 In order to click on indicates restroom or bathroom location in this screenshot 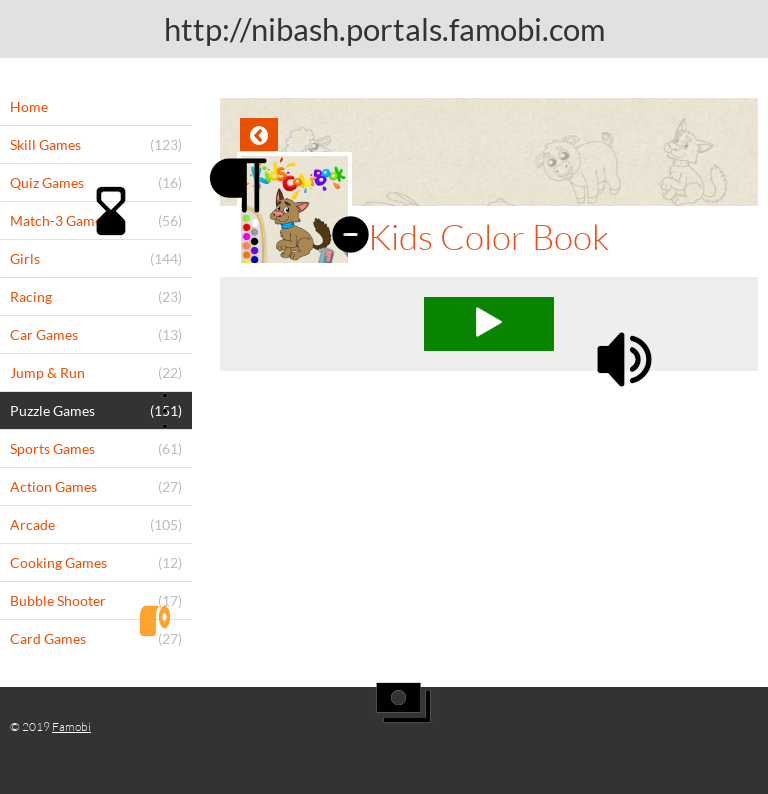, I will do `click(155, 619)`.